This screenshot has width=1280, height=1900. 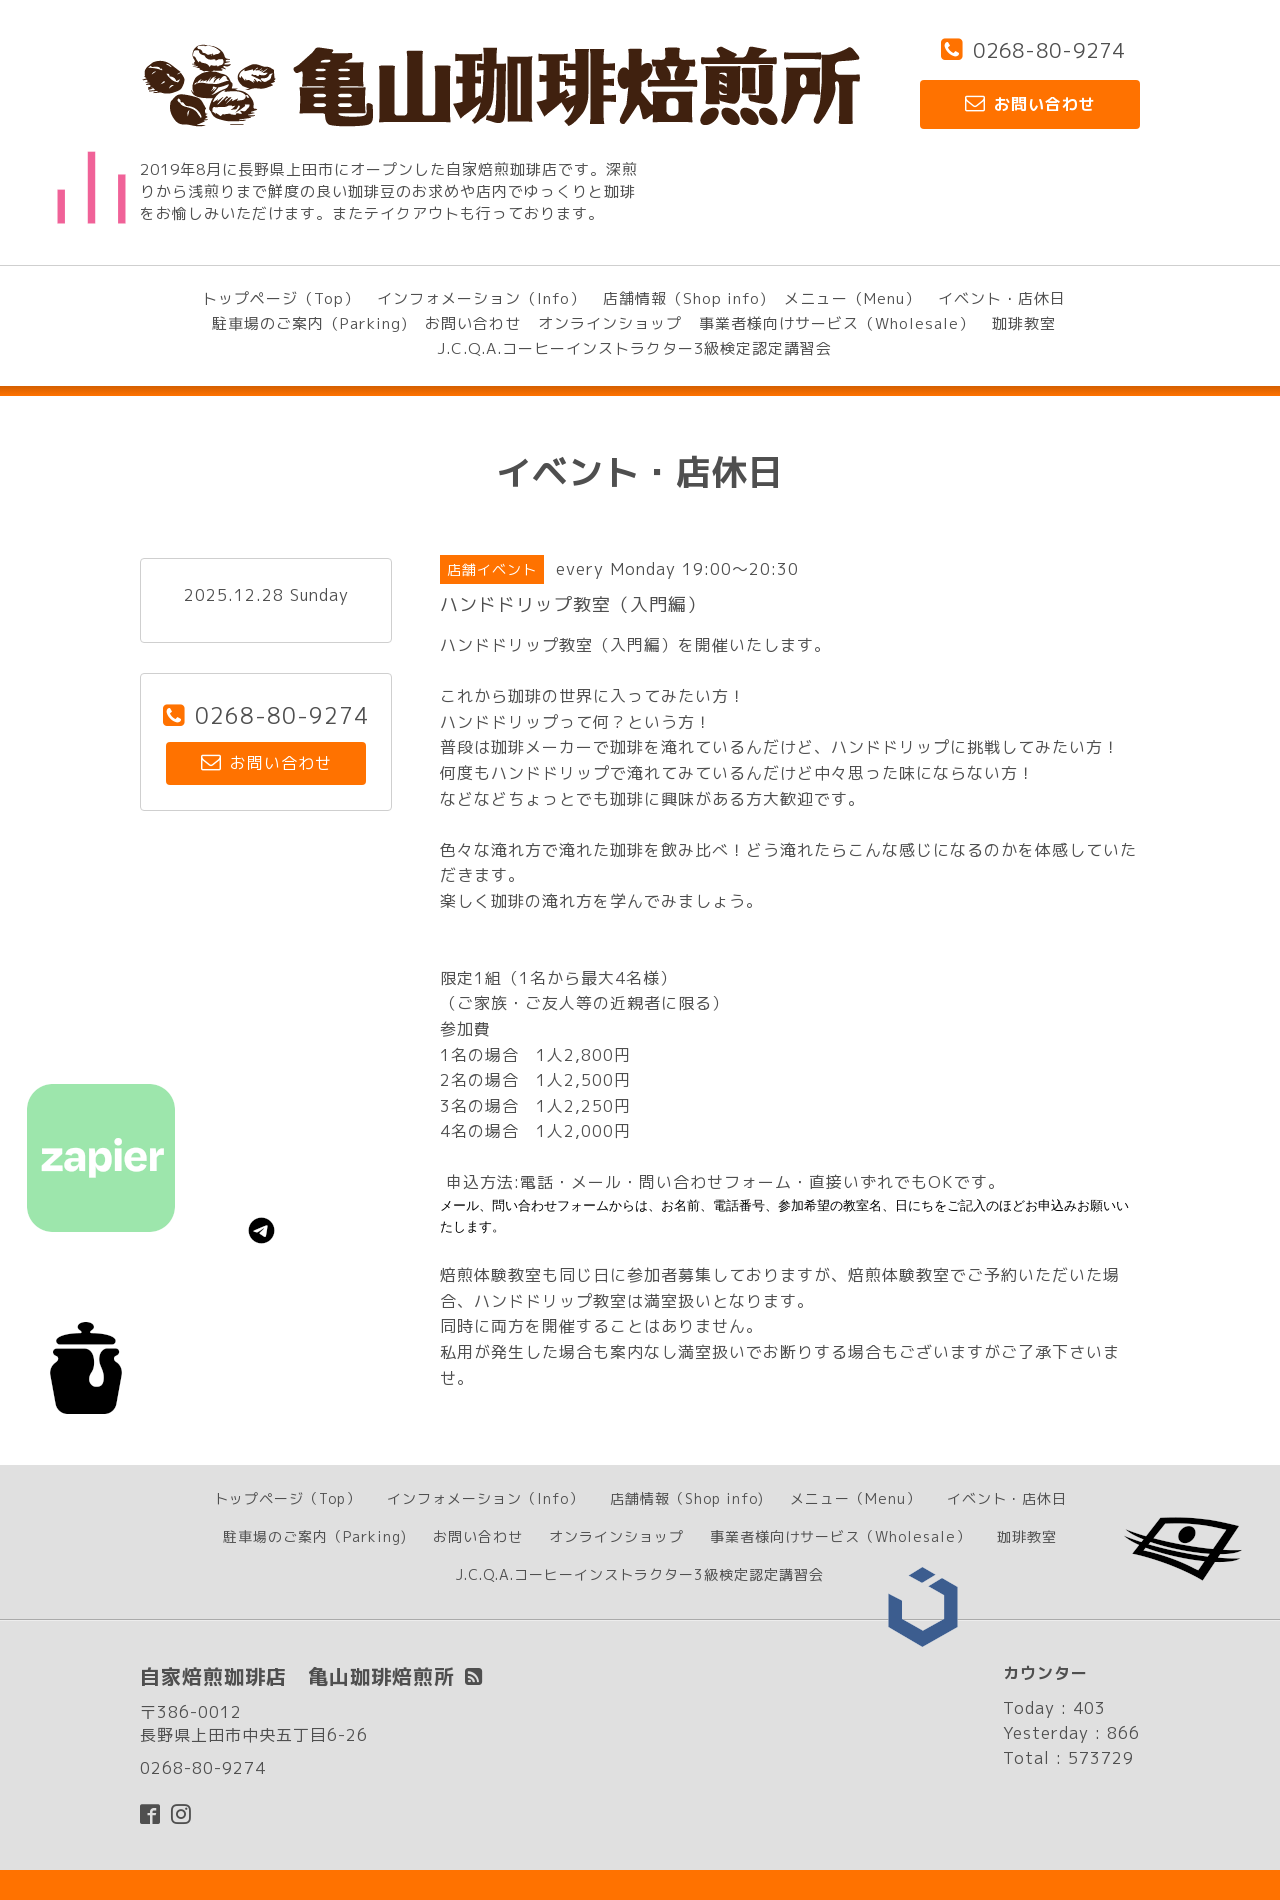 I want to click on visit Télé-Québec website or app, so click(x=1183, y=1549).